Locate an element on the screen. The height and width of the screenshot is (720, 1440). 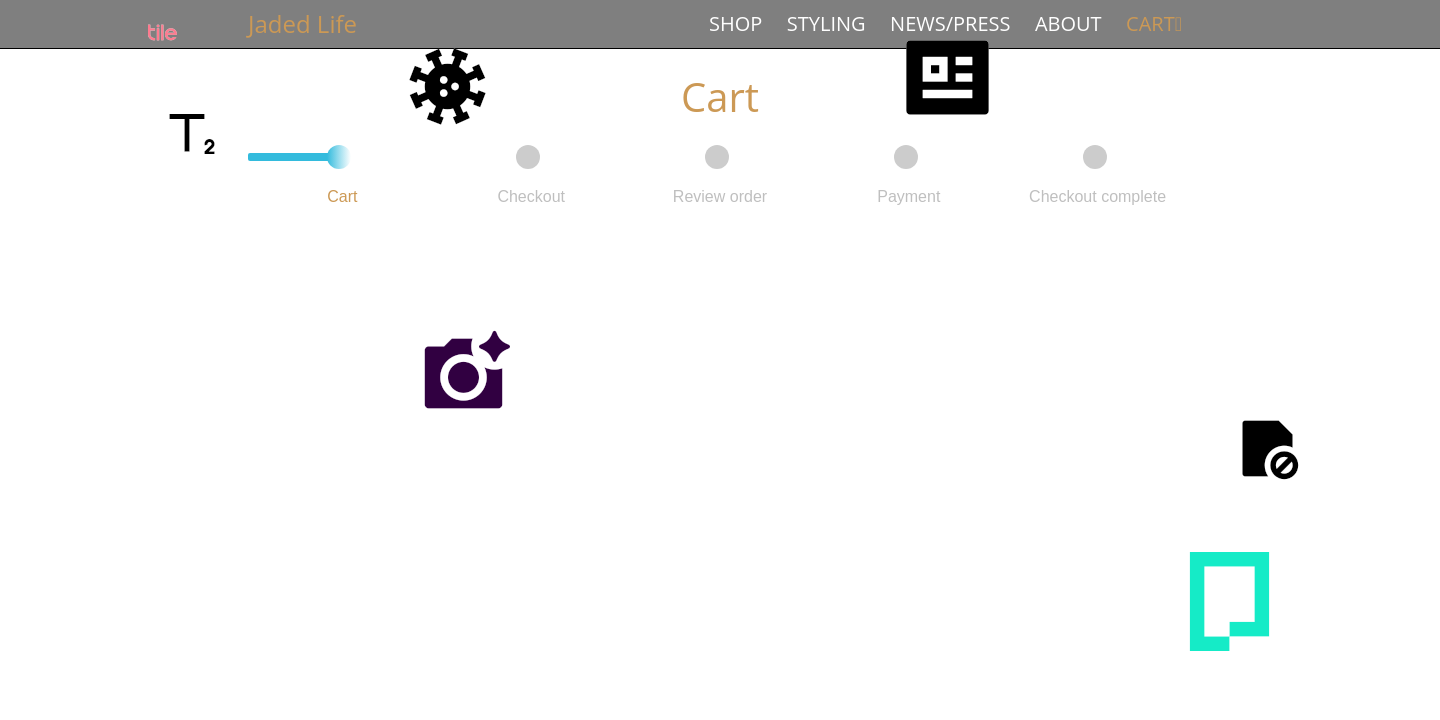
access AI-powered camera features is located at coordinates (463, 373).